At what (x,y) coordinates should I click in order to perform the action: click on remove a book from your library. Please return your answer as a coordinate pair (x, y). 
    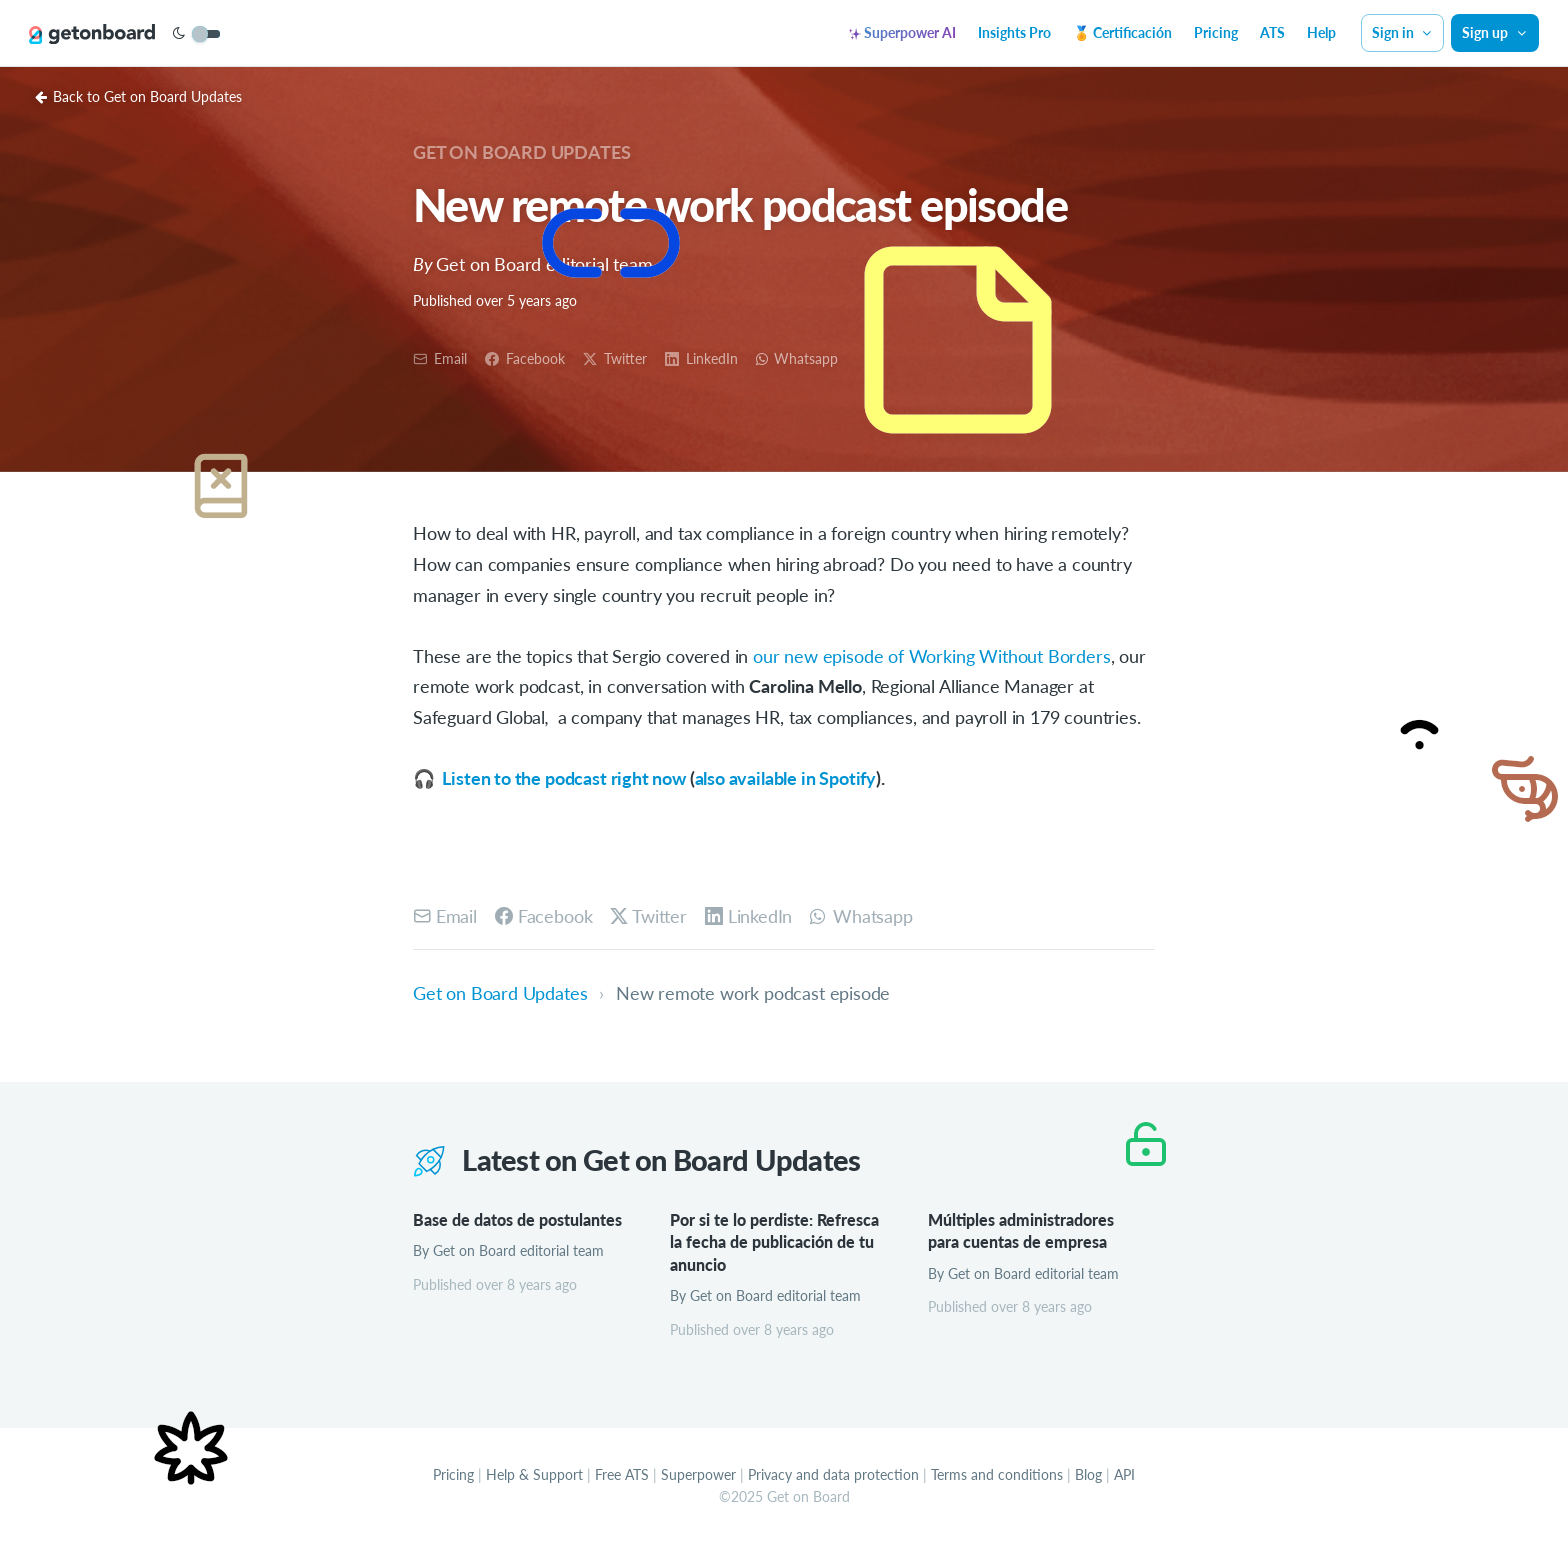
    Looking at the image, I should click on (221, 486).